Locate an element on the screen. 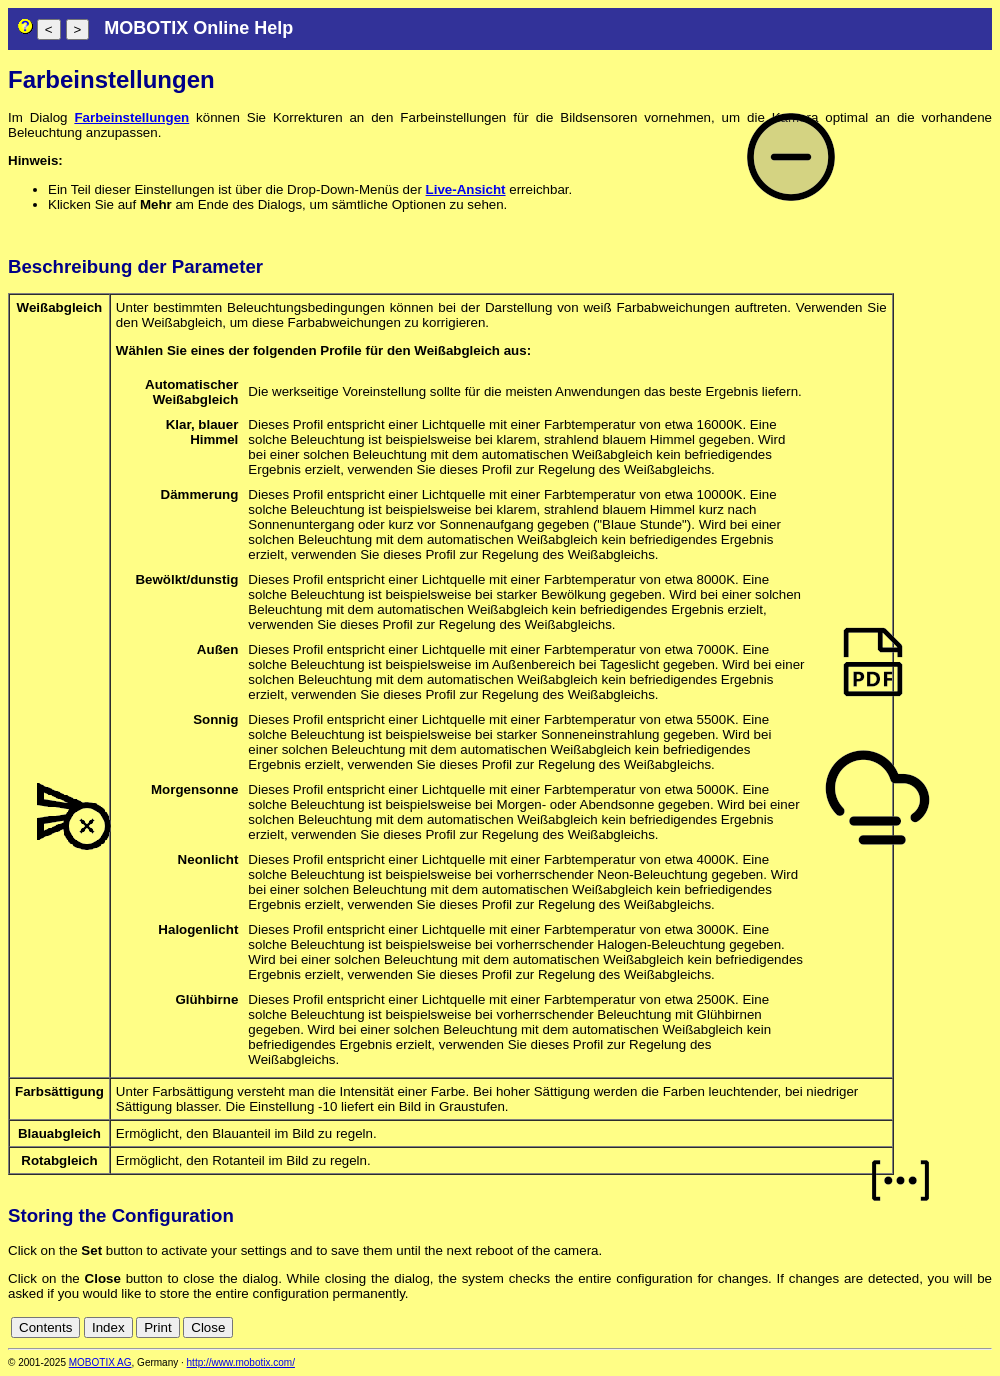  indicates foggy weather conditions is located at coordinates (877, 797).